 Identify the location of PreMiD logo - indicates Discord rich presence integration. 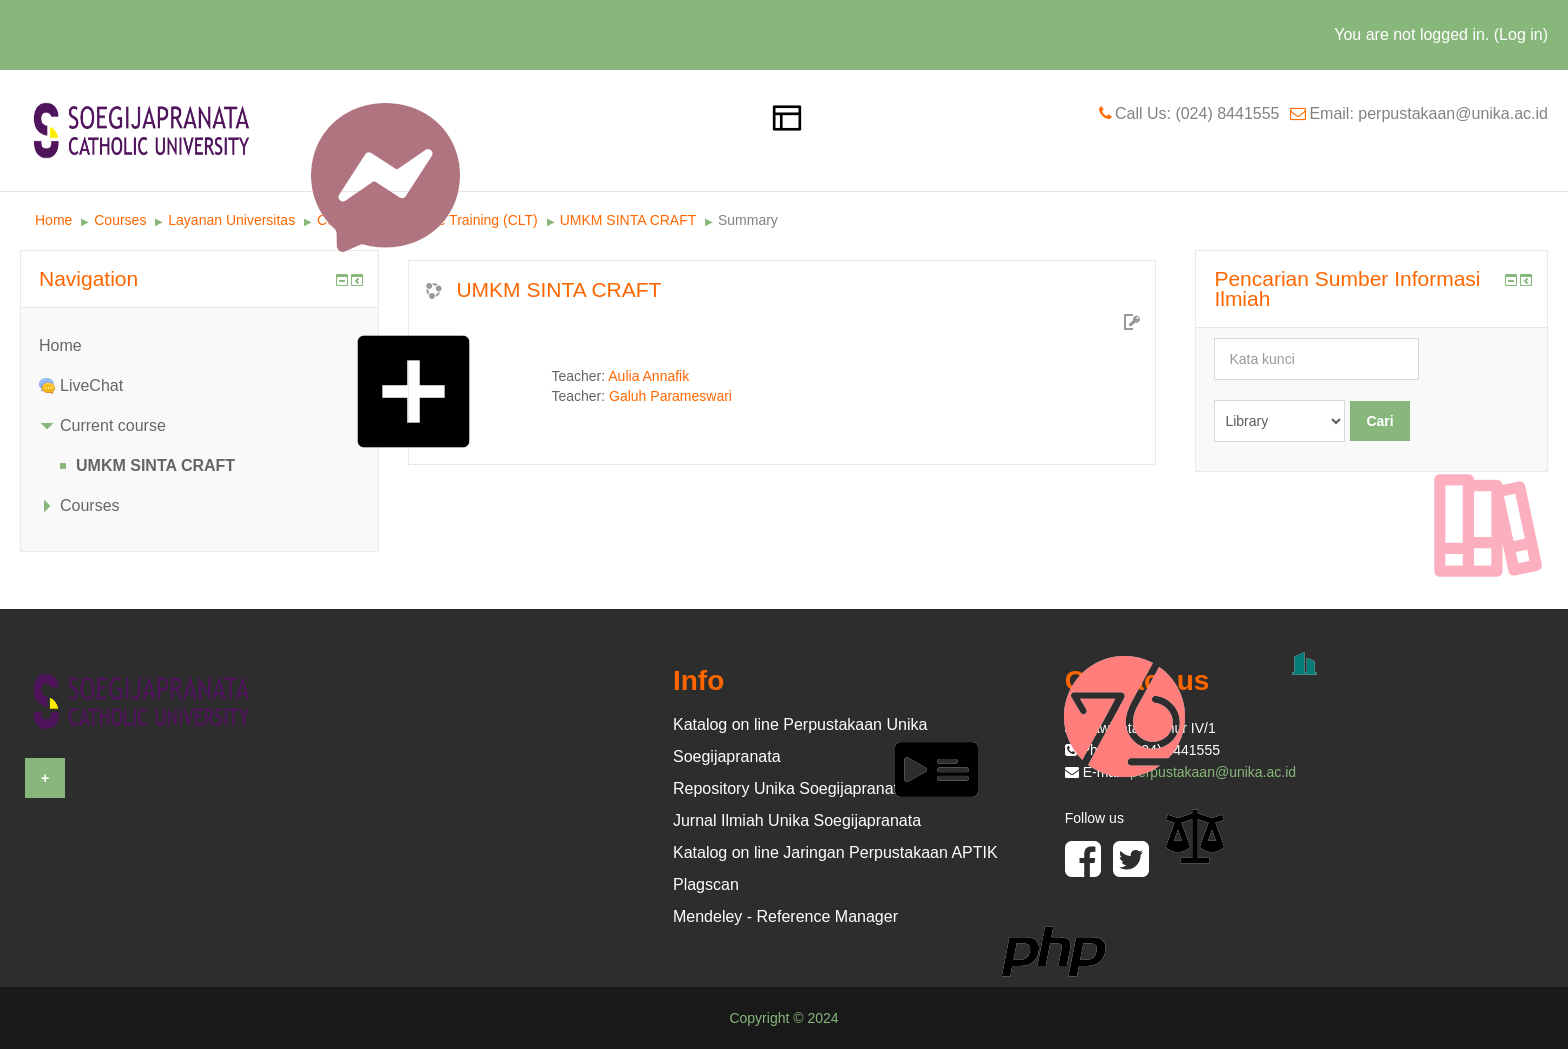
(936, 769).